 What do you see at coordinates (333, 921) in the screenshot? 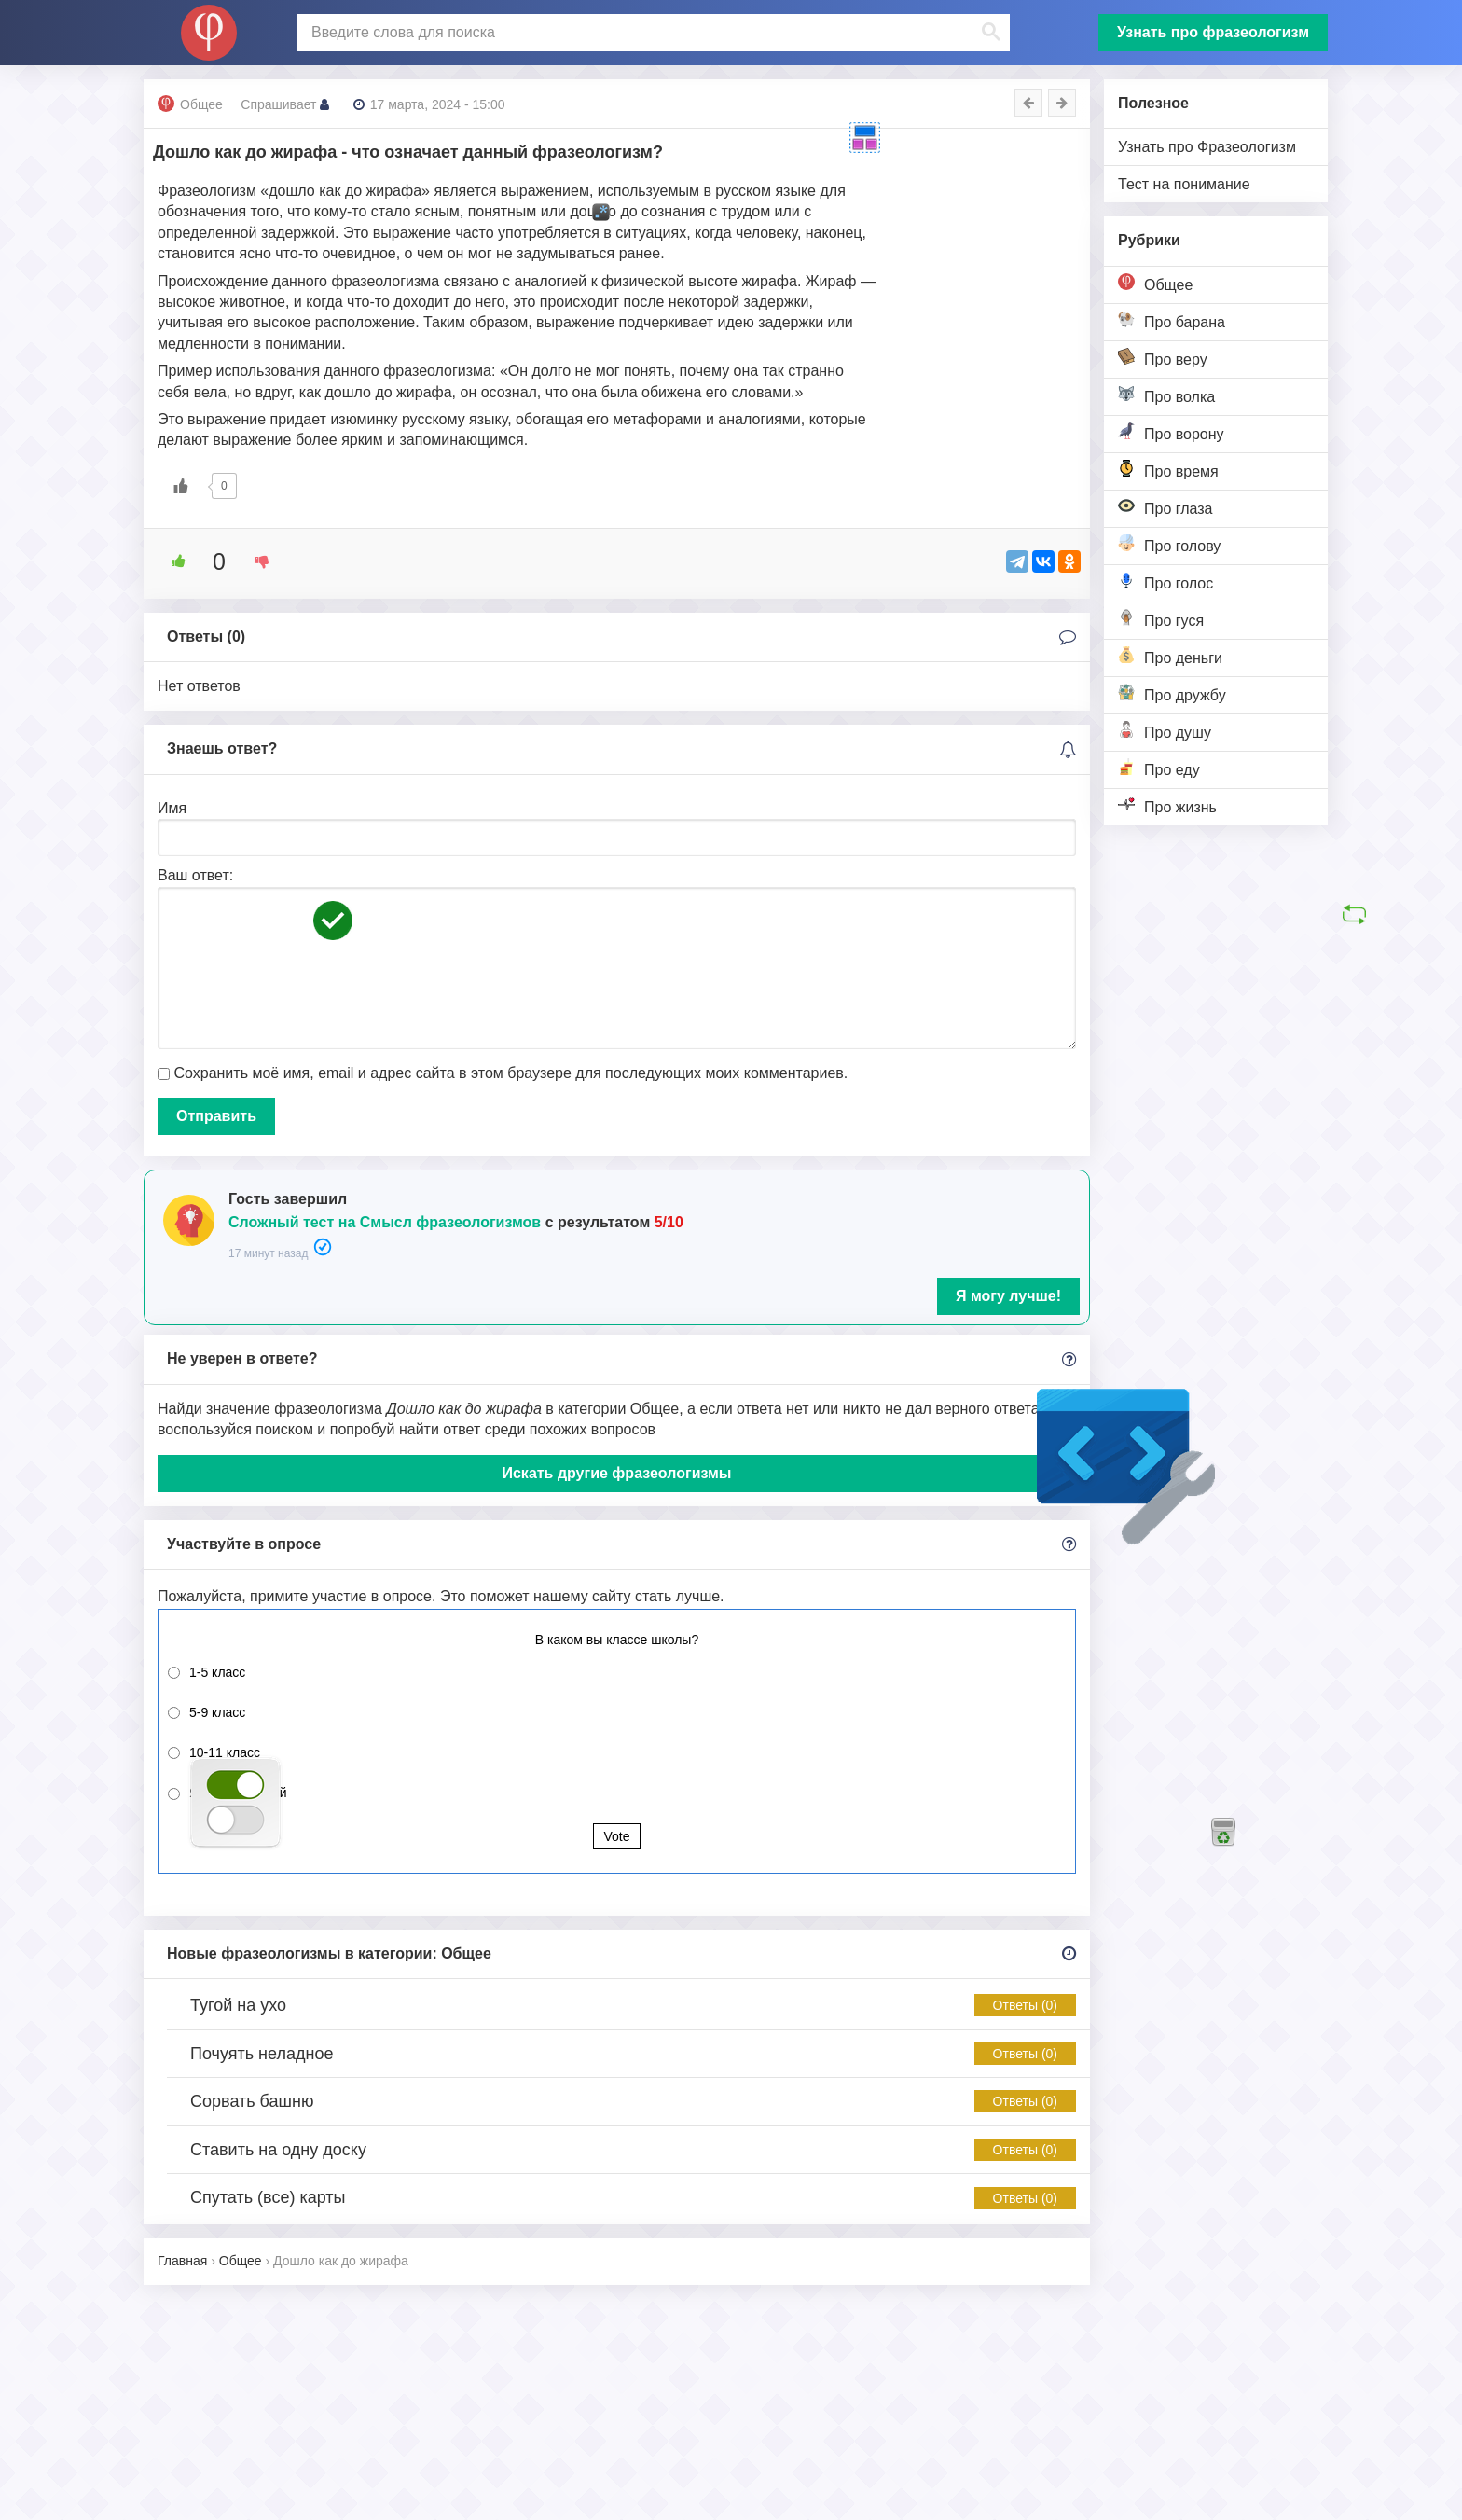
I see `mark item as complete` at bounding box center [333, 921].